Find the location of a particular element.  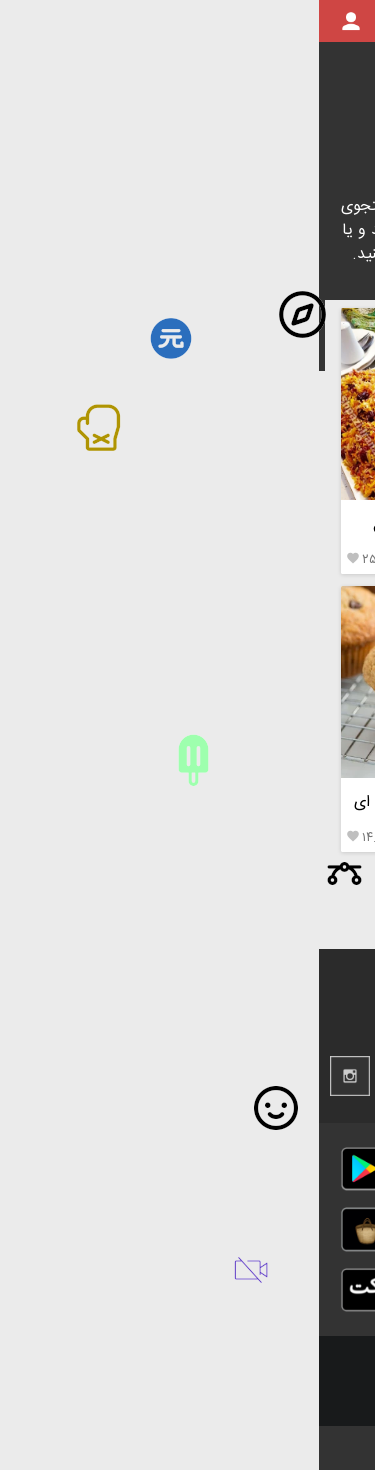

add emoji or reaction to content is located at coordinates (276, 1108).